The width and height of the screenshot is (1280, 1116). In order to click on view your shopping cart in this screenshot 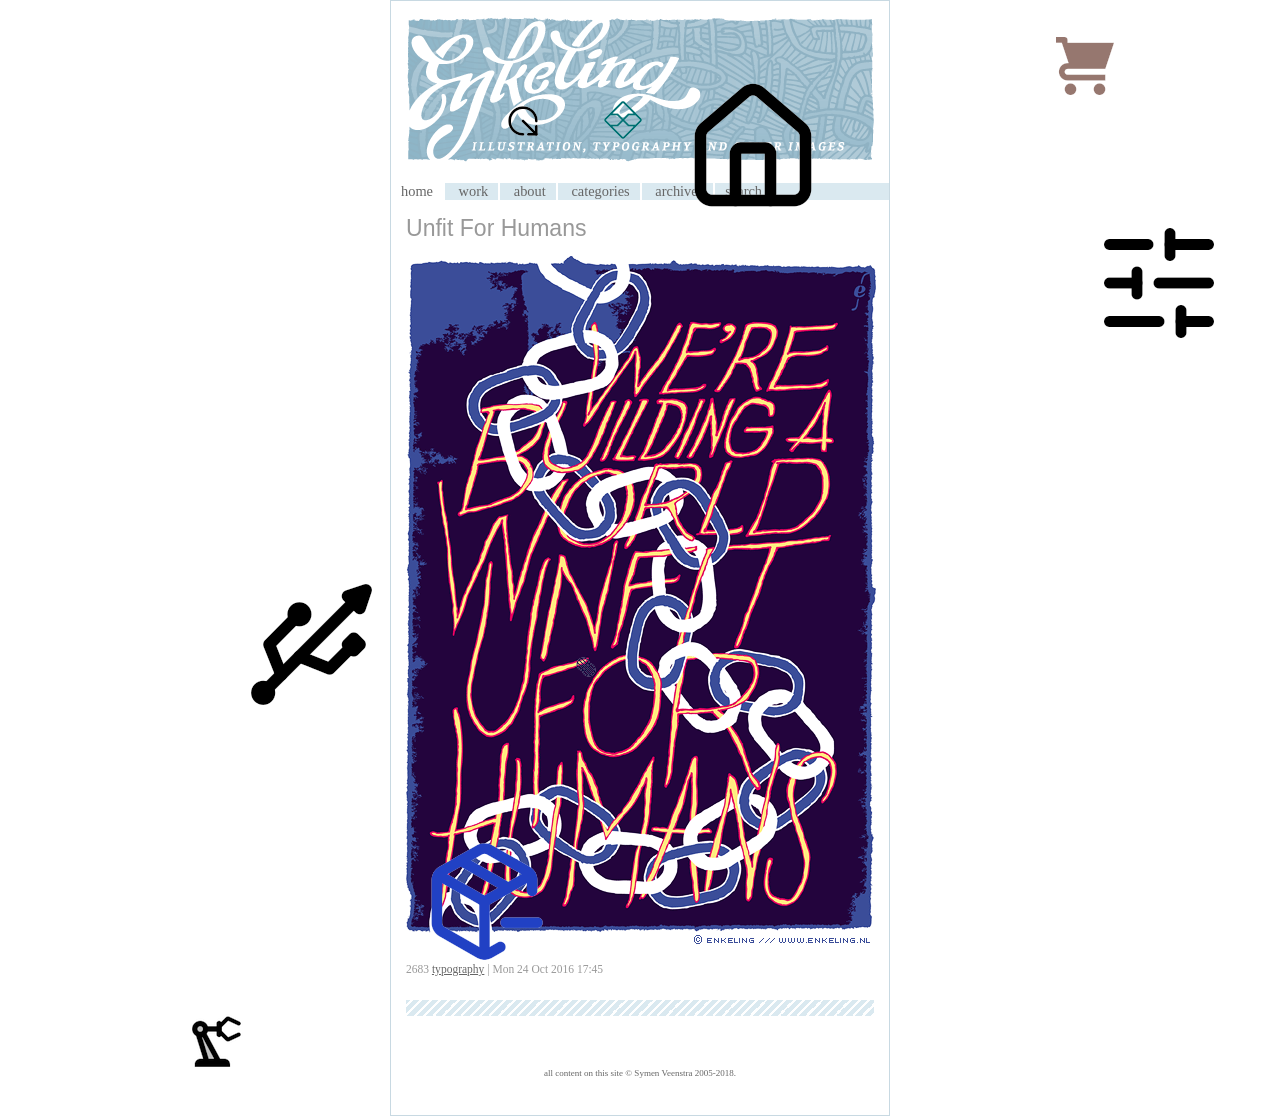, I will do `click(1085, 66)`.